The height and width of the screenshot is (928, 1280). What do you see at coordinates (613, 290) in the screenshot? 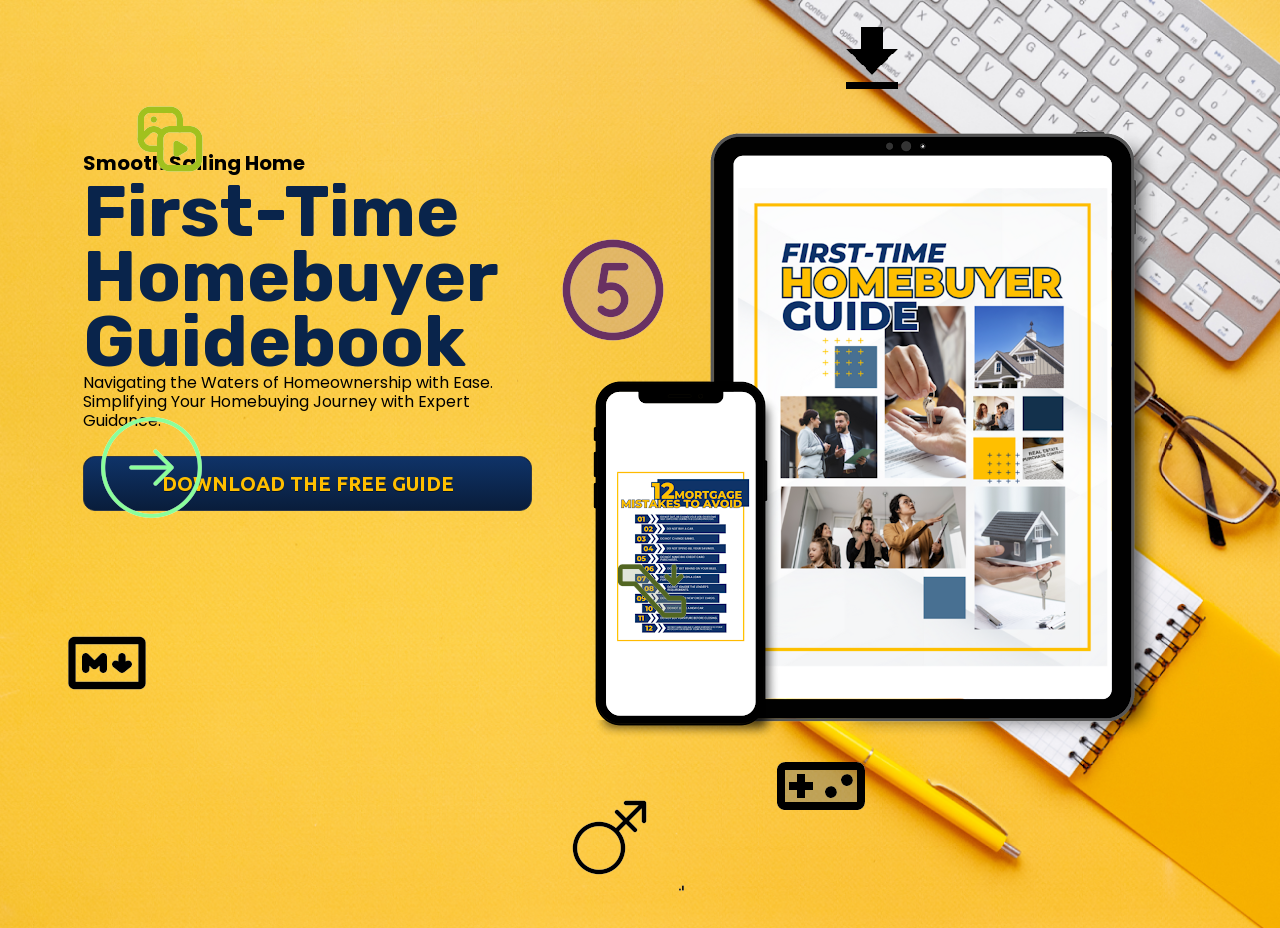
I see `indicates step five in a multi-step process` at bounding box center [613, 290].